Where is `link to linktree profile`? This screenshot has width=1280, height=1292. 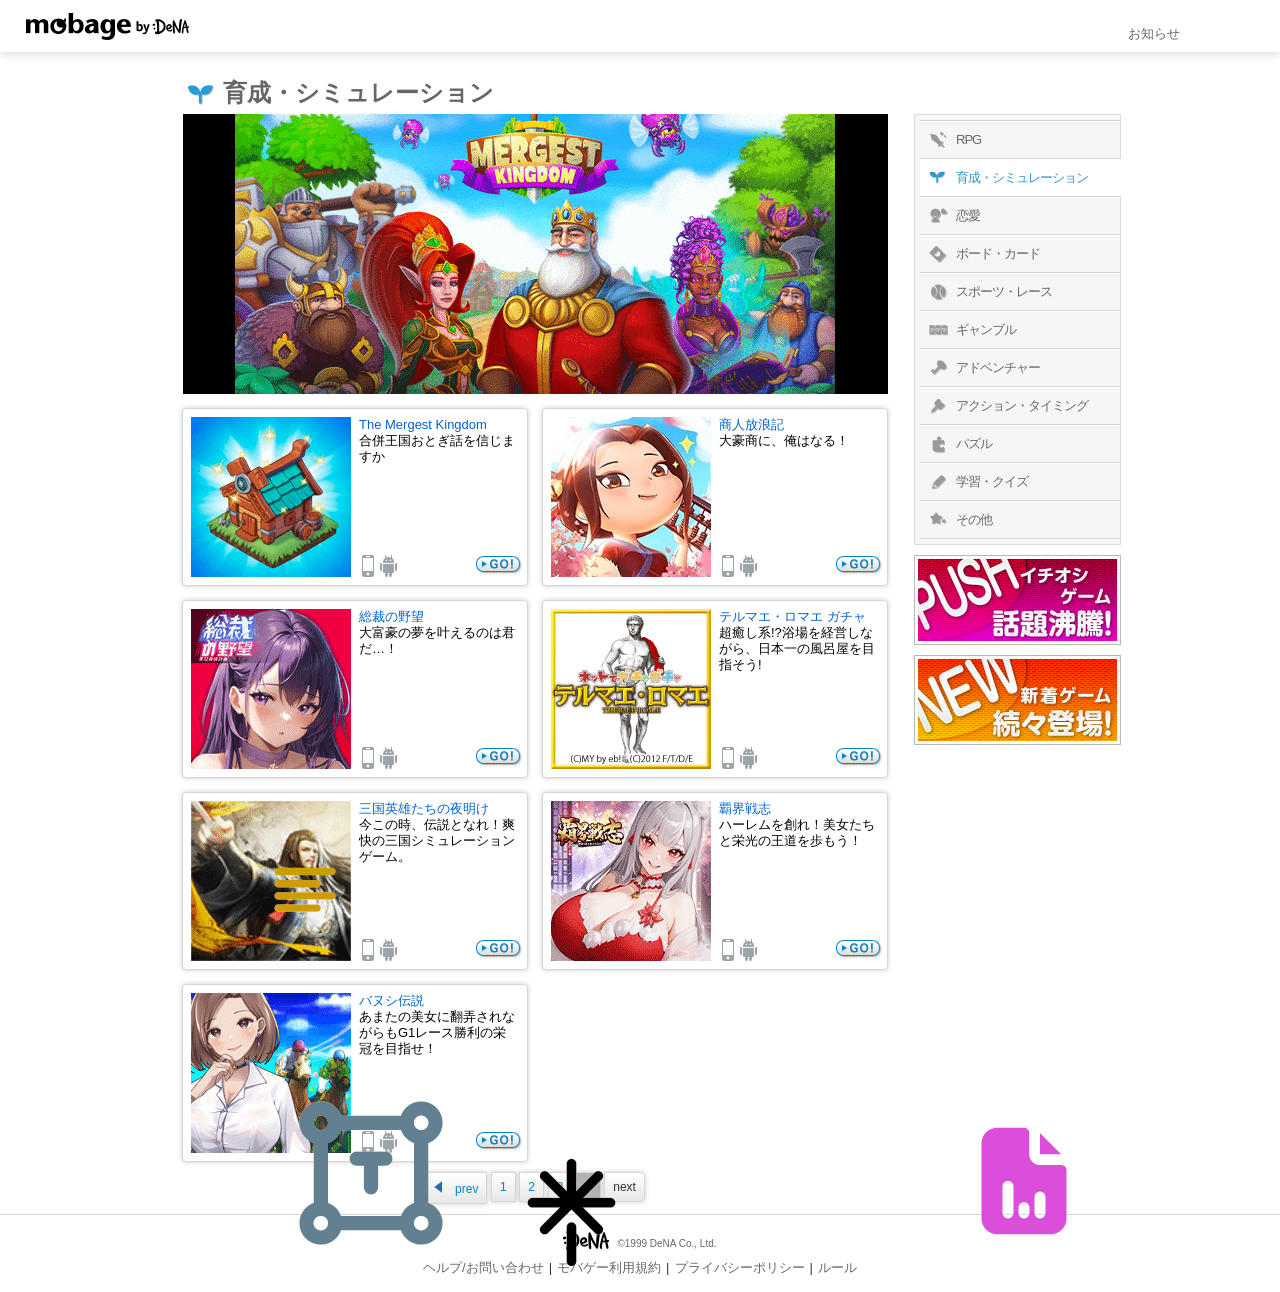
link to linktree profile is located at coordinates (571, 1212).